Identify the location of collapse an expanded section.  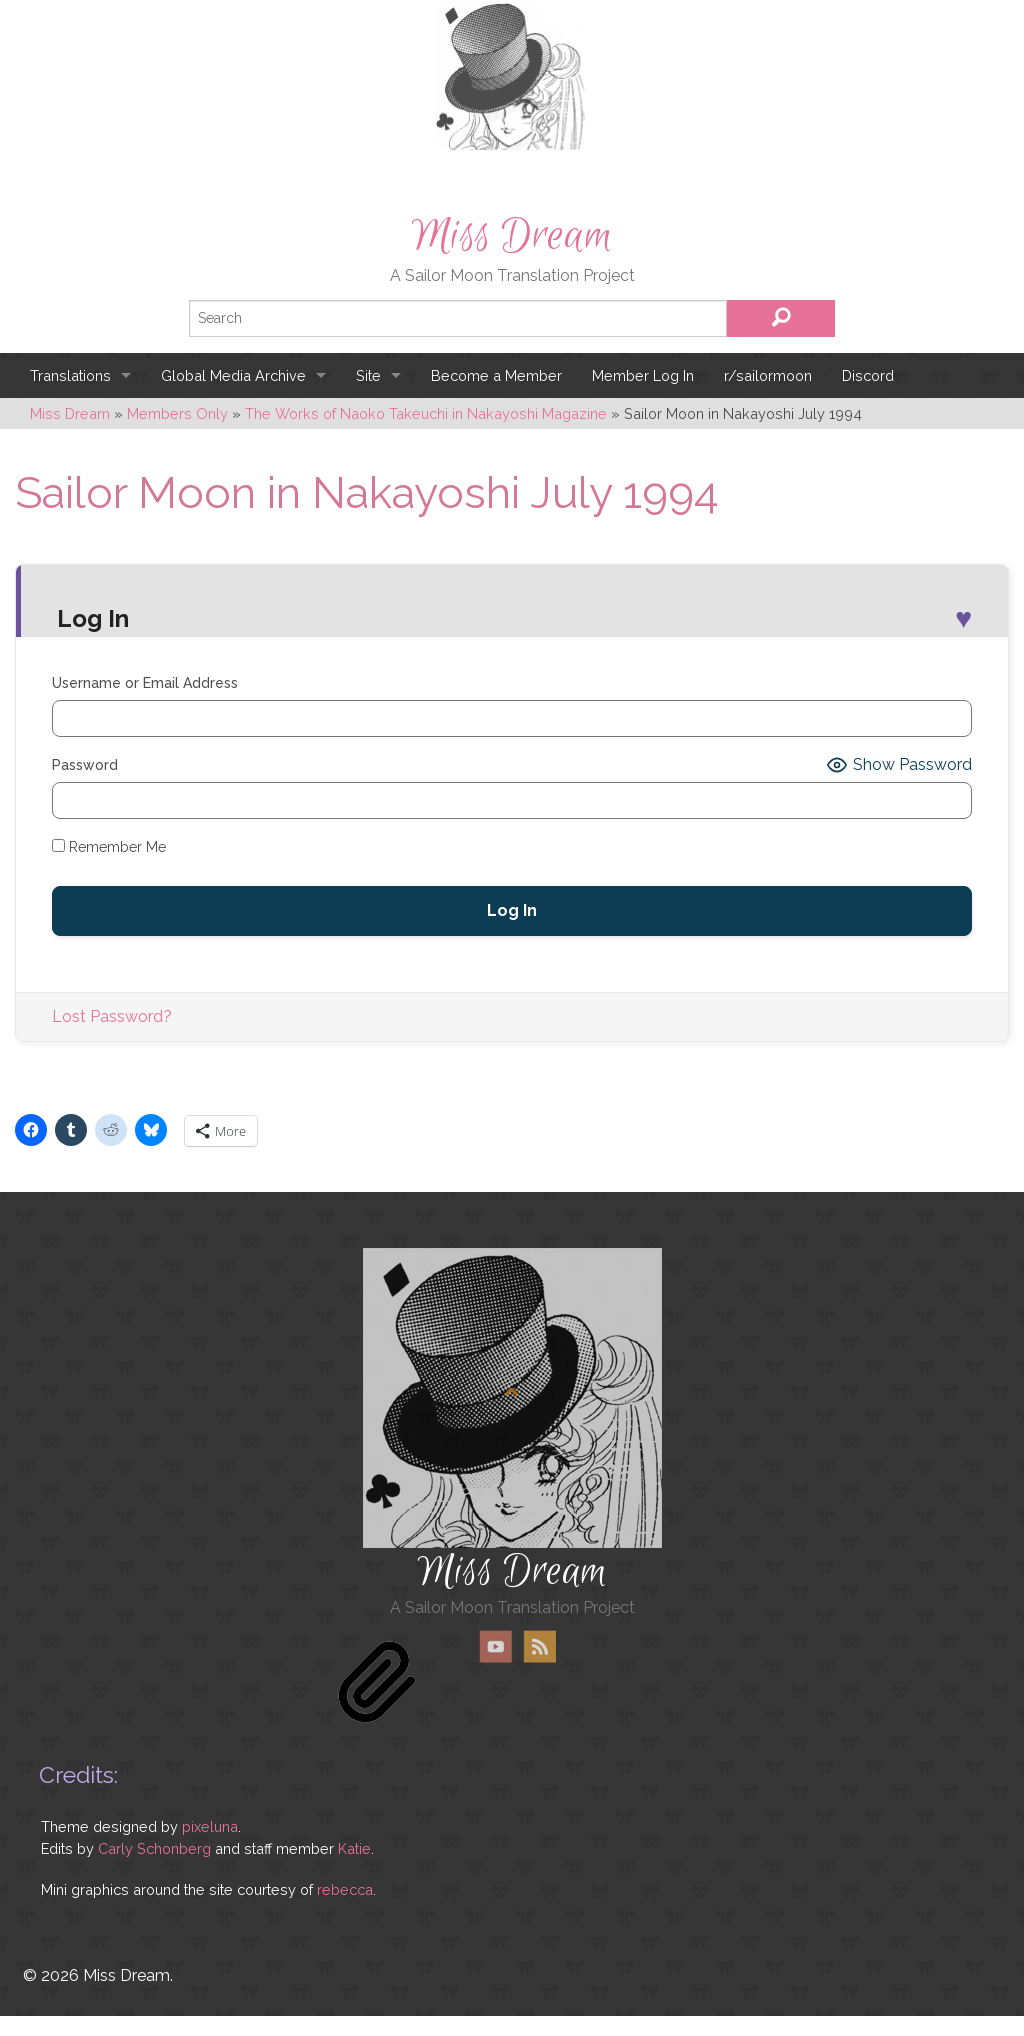
(511, 1392).